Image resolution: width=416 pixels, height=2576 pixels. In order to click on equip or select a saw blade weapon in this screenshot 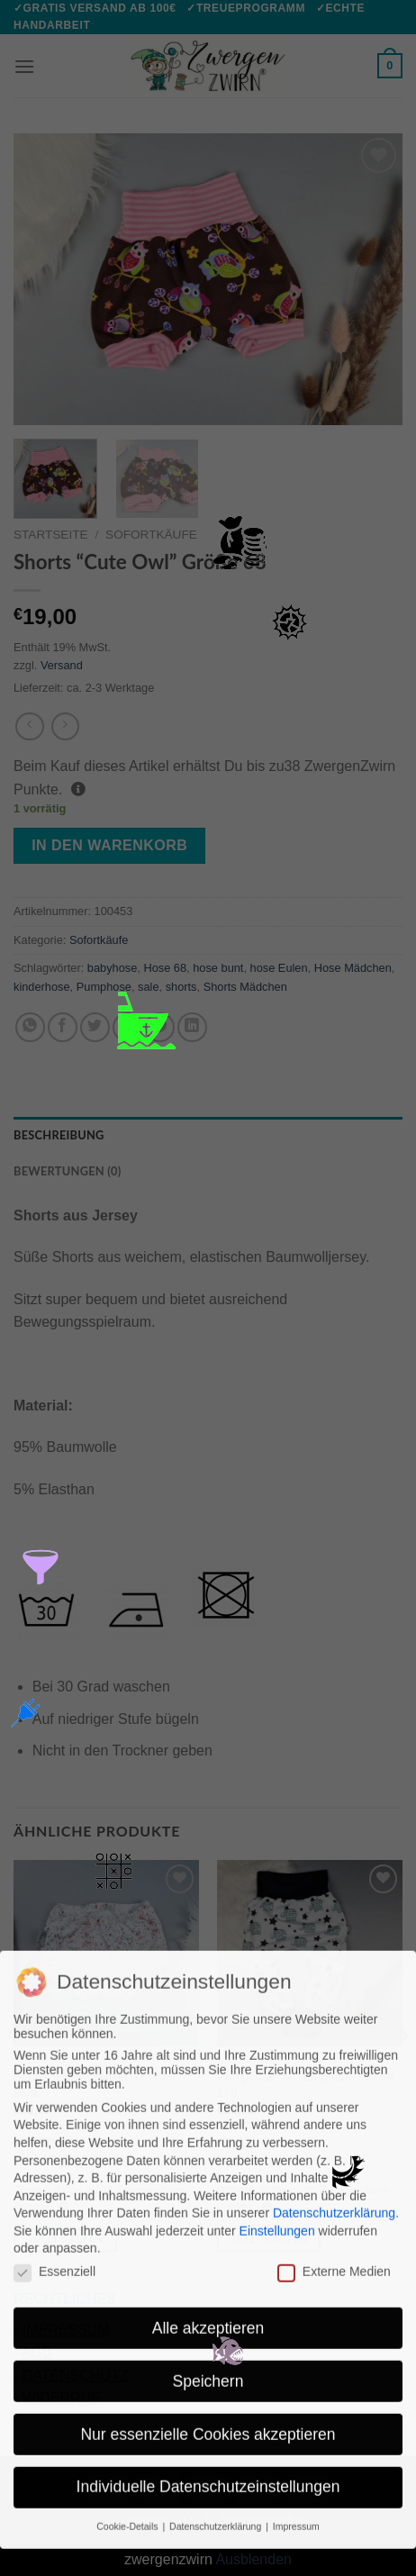, I will do `click(348, 2172)`.